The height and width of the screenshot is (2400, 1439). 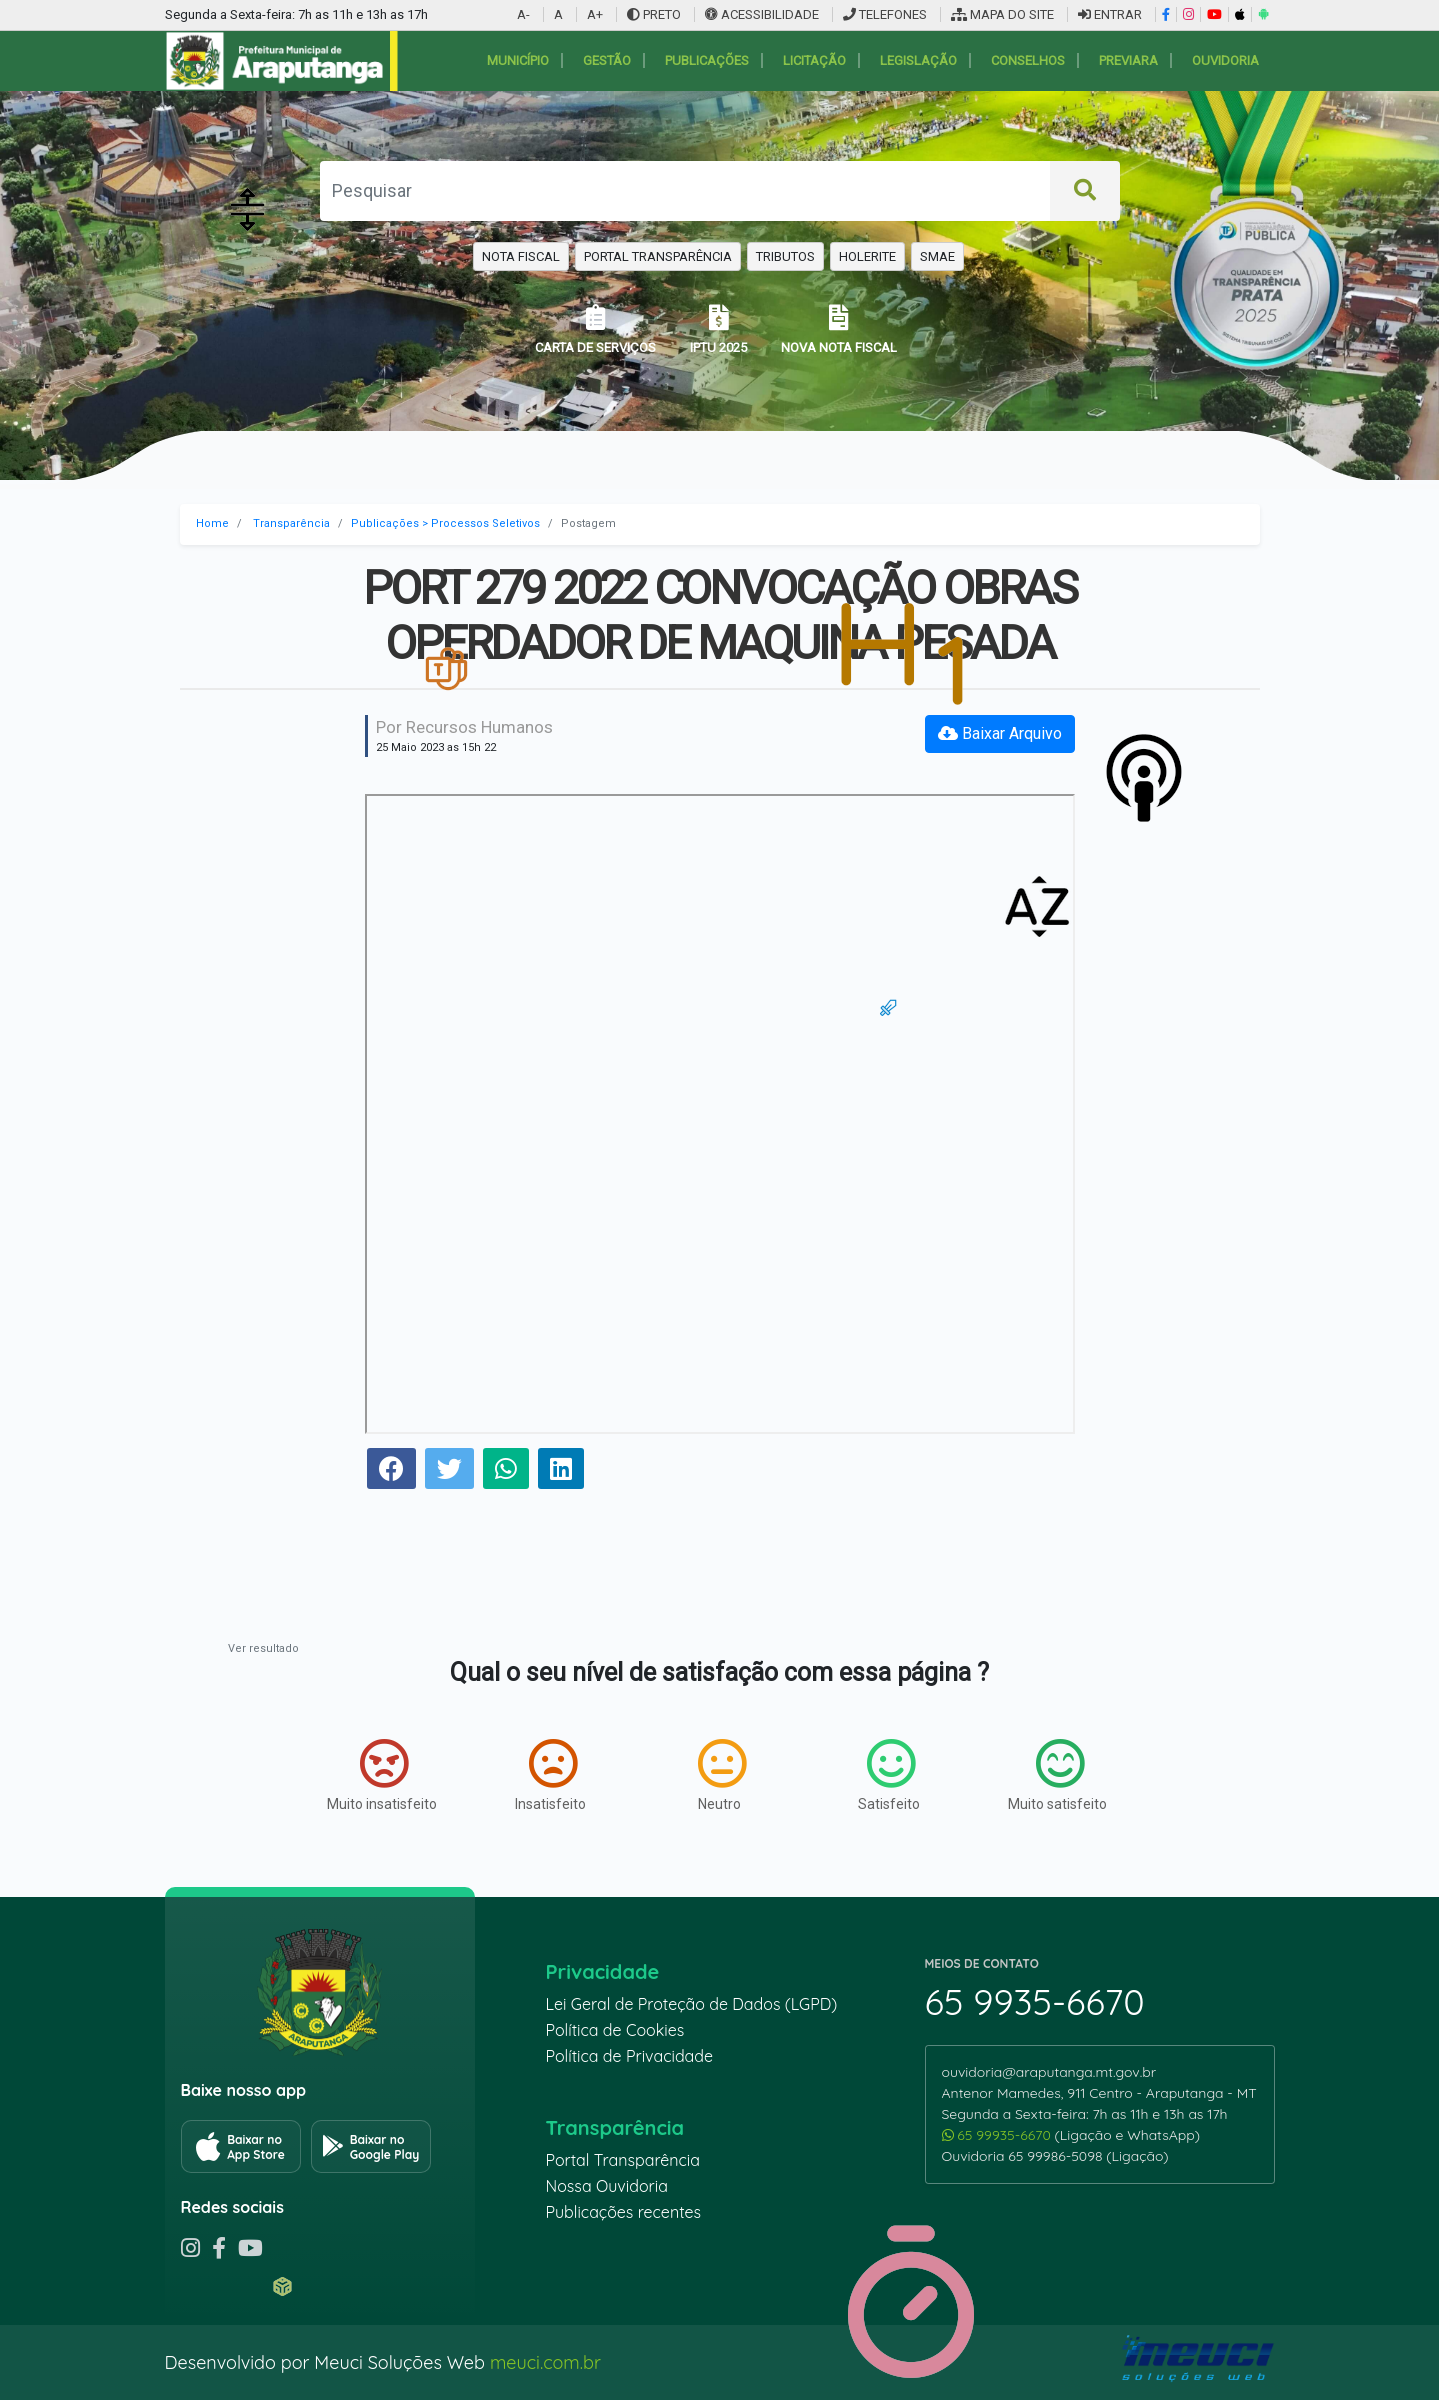 I want to click on start a live broadcast or stream, so click(x=1144, y=778).